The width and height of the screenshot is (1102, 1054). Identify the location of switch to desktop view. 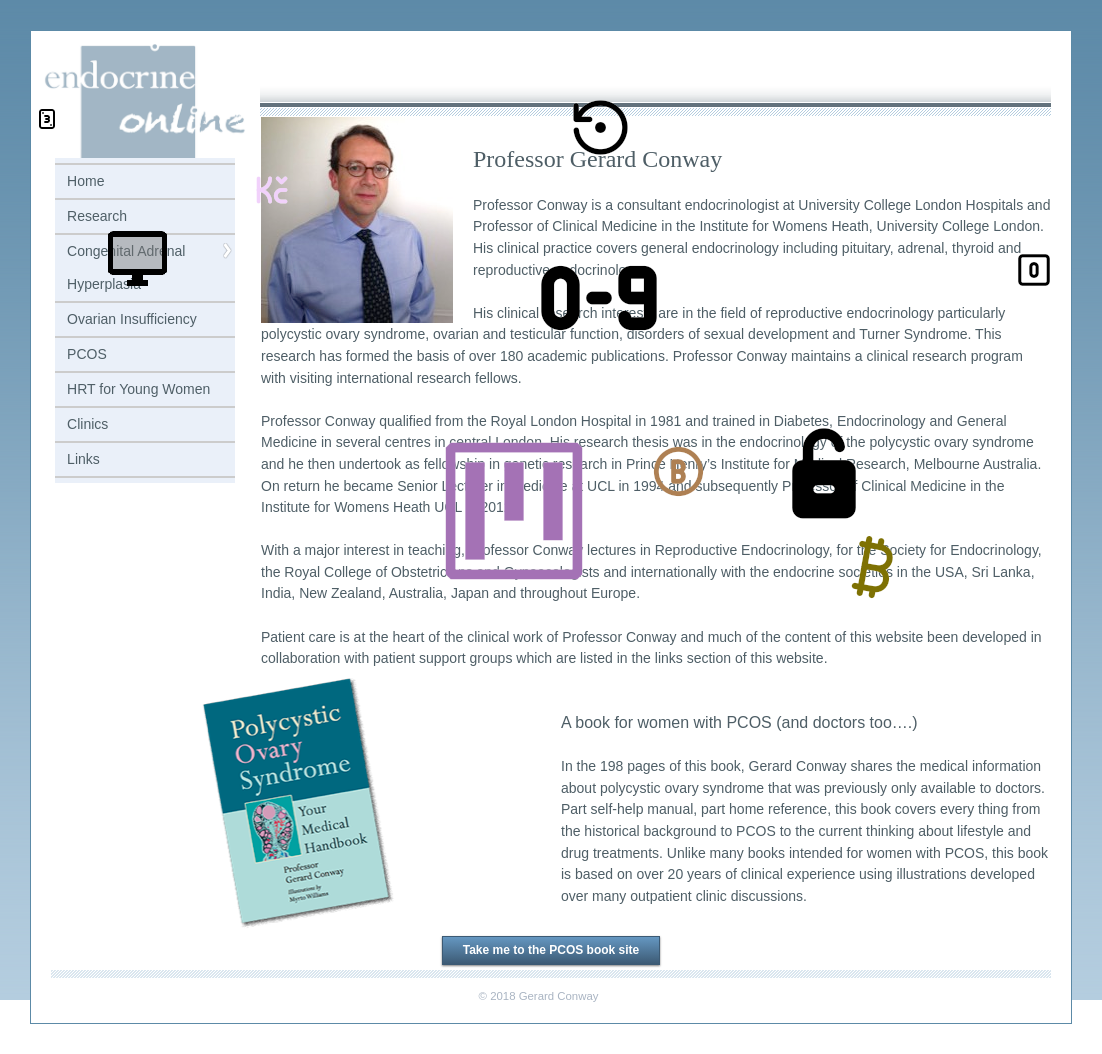
(137, 258).